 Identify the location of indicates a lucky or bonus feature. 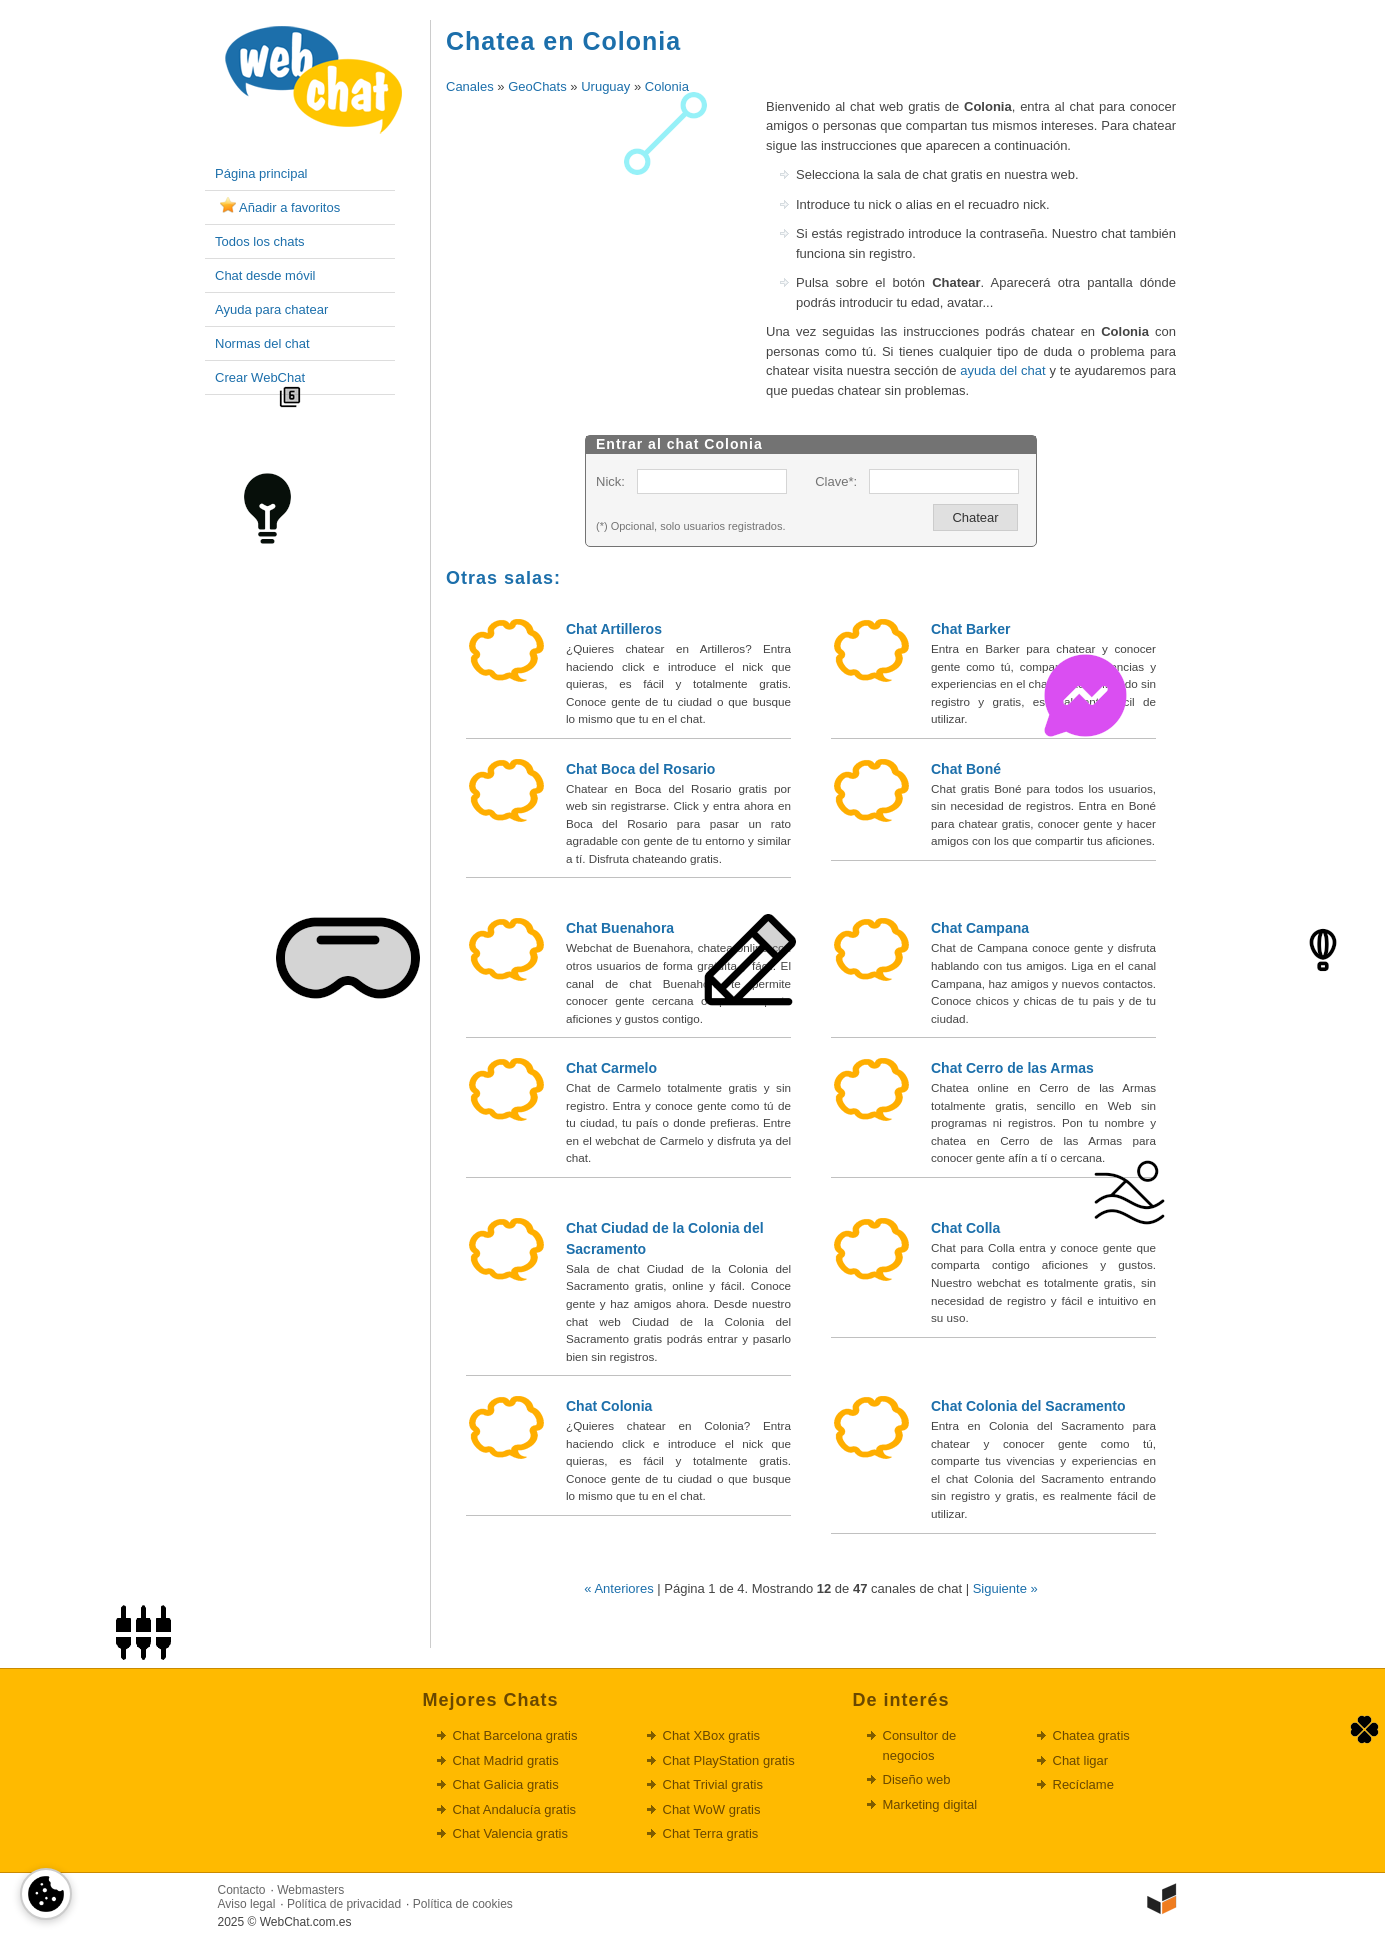
(1364, 1729).